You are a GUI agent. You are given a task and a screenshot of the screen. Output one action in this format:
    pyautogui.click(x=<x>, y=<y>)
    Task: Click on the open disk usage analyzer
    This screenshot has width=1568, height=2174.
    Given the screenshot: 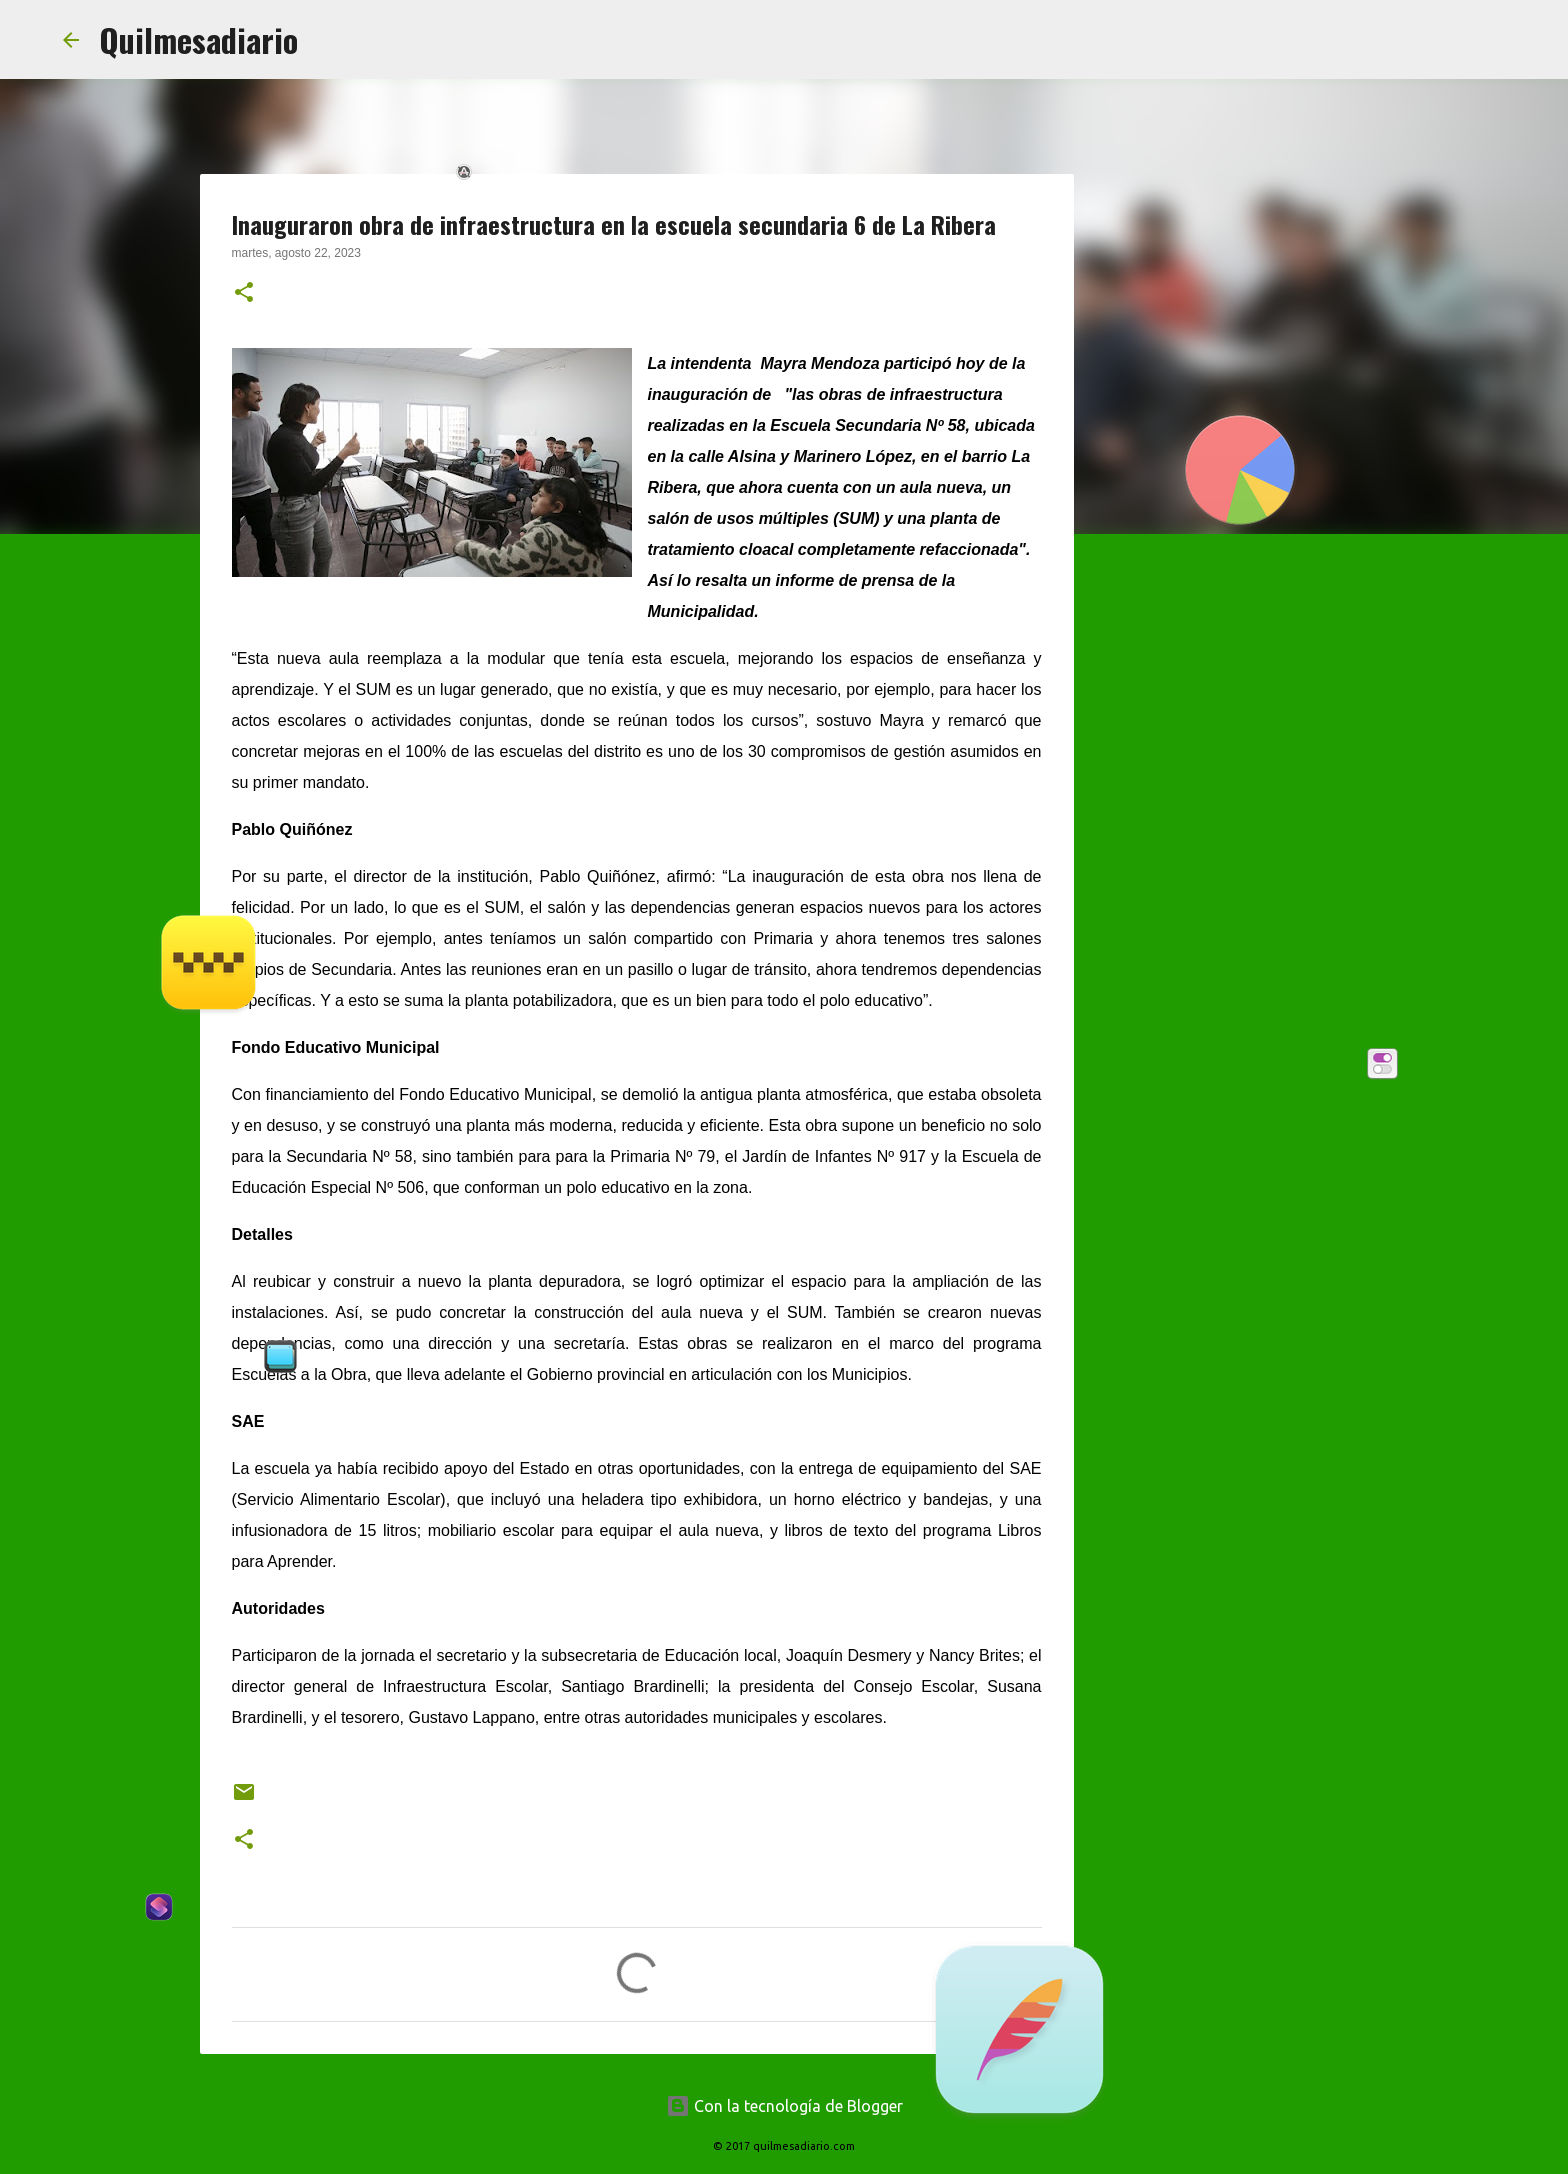 What is the action you would take?
    pyautogui.click(x=1240, y=470)
    